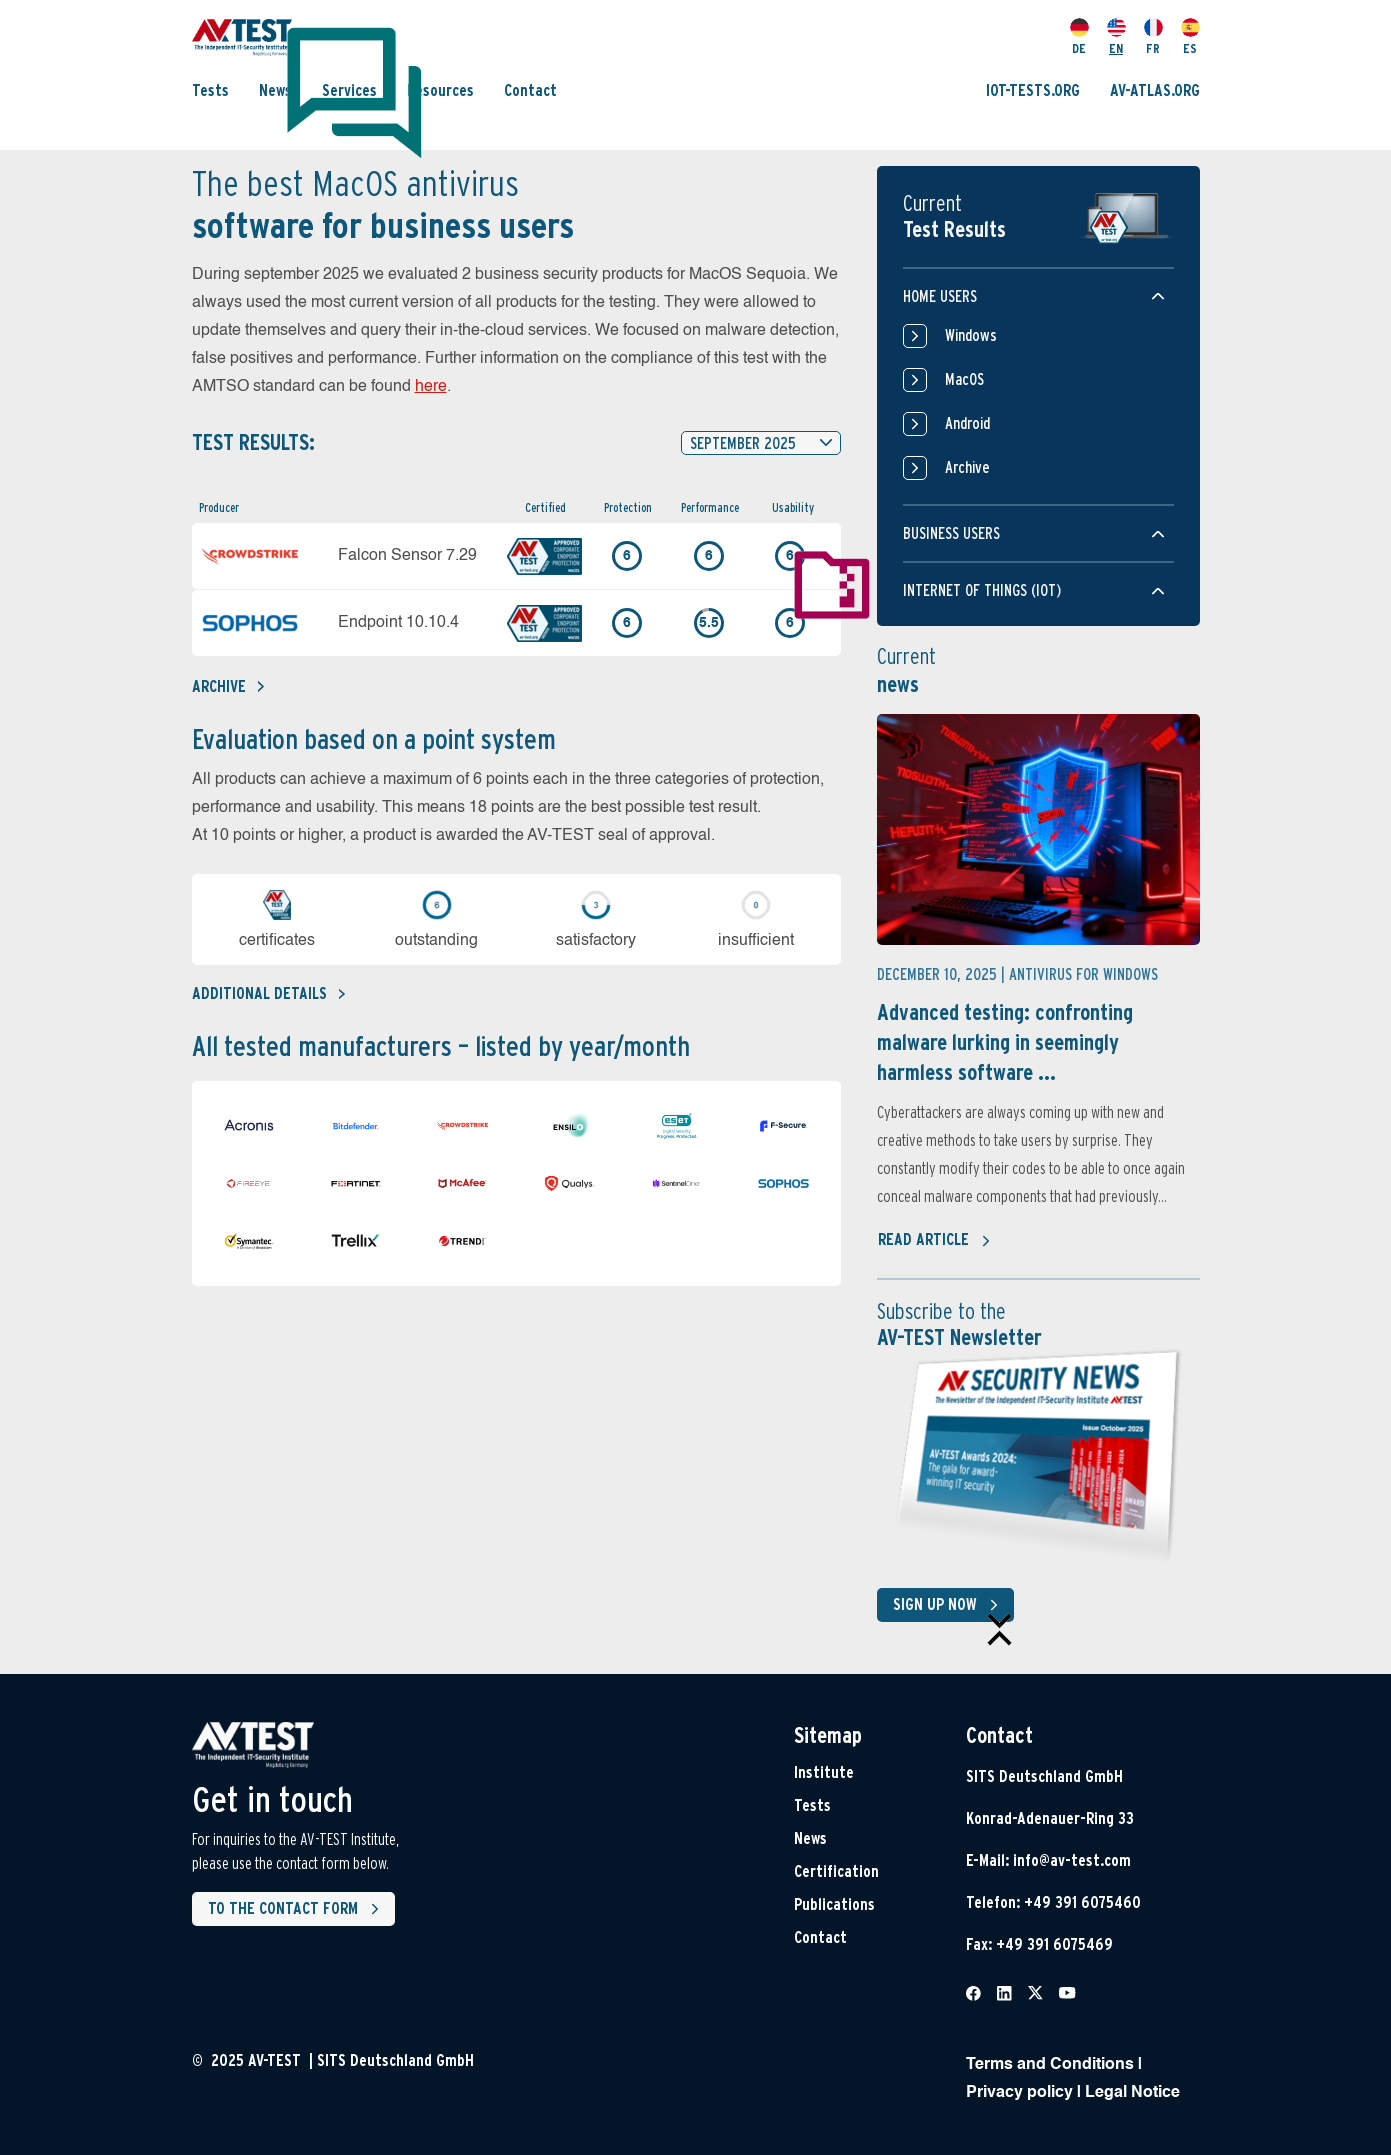  What do you see at coordinates (832, 585) in the screenshot?
I see `access compressed or zipped files` at bounding box center [832, 585].